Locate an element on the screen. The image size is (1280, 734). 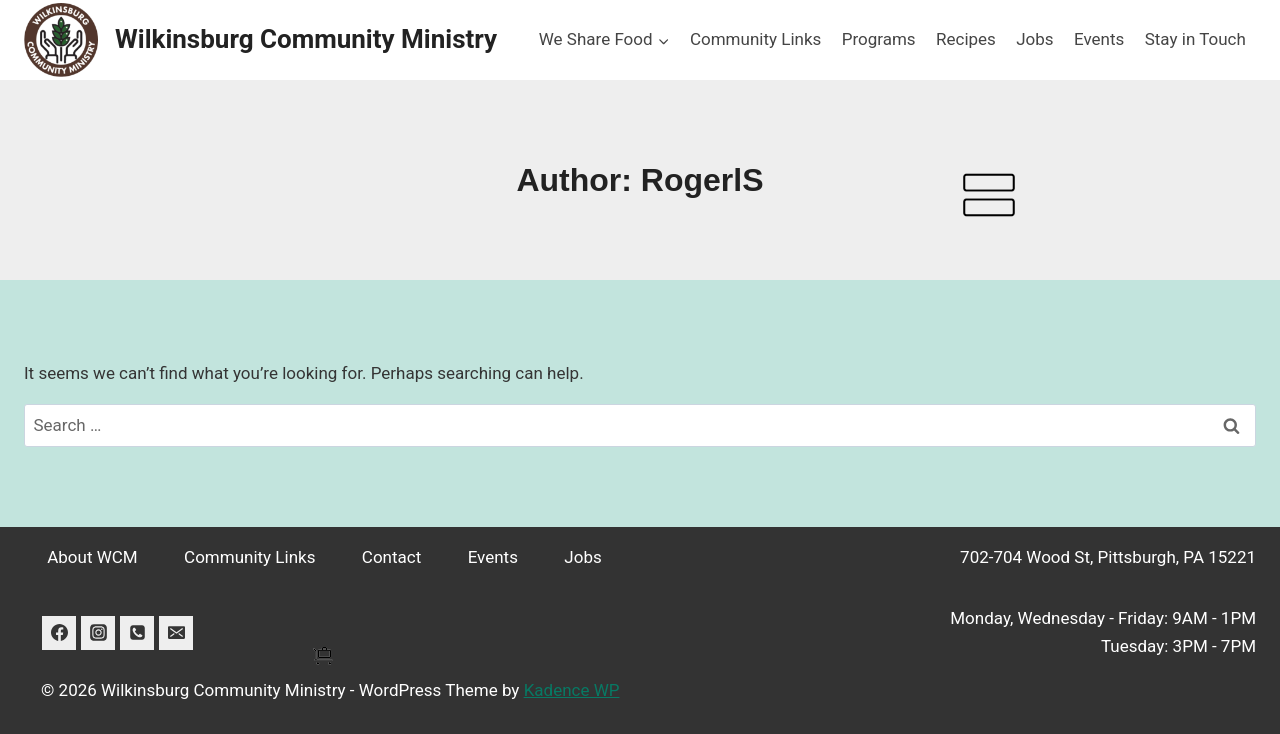
switch to row layout view is located at coordinates (989, 195).